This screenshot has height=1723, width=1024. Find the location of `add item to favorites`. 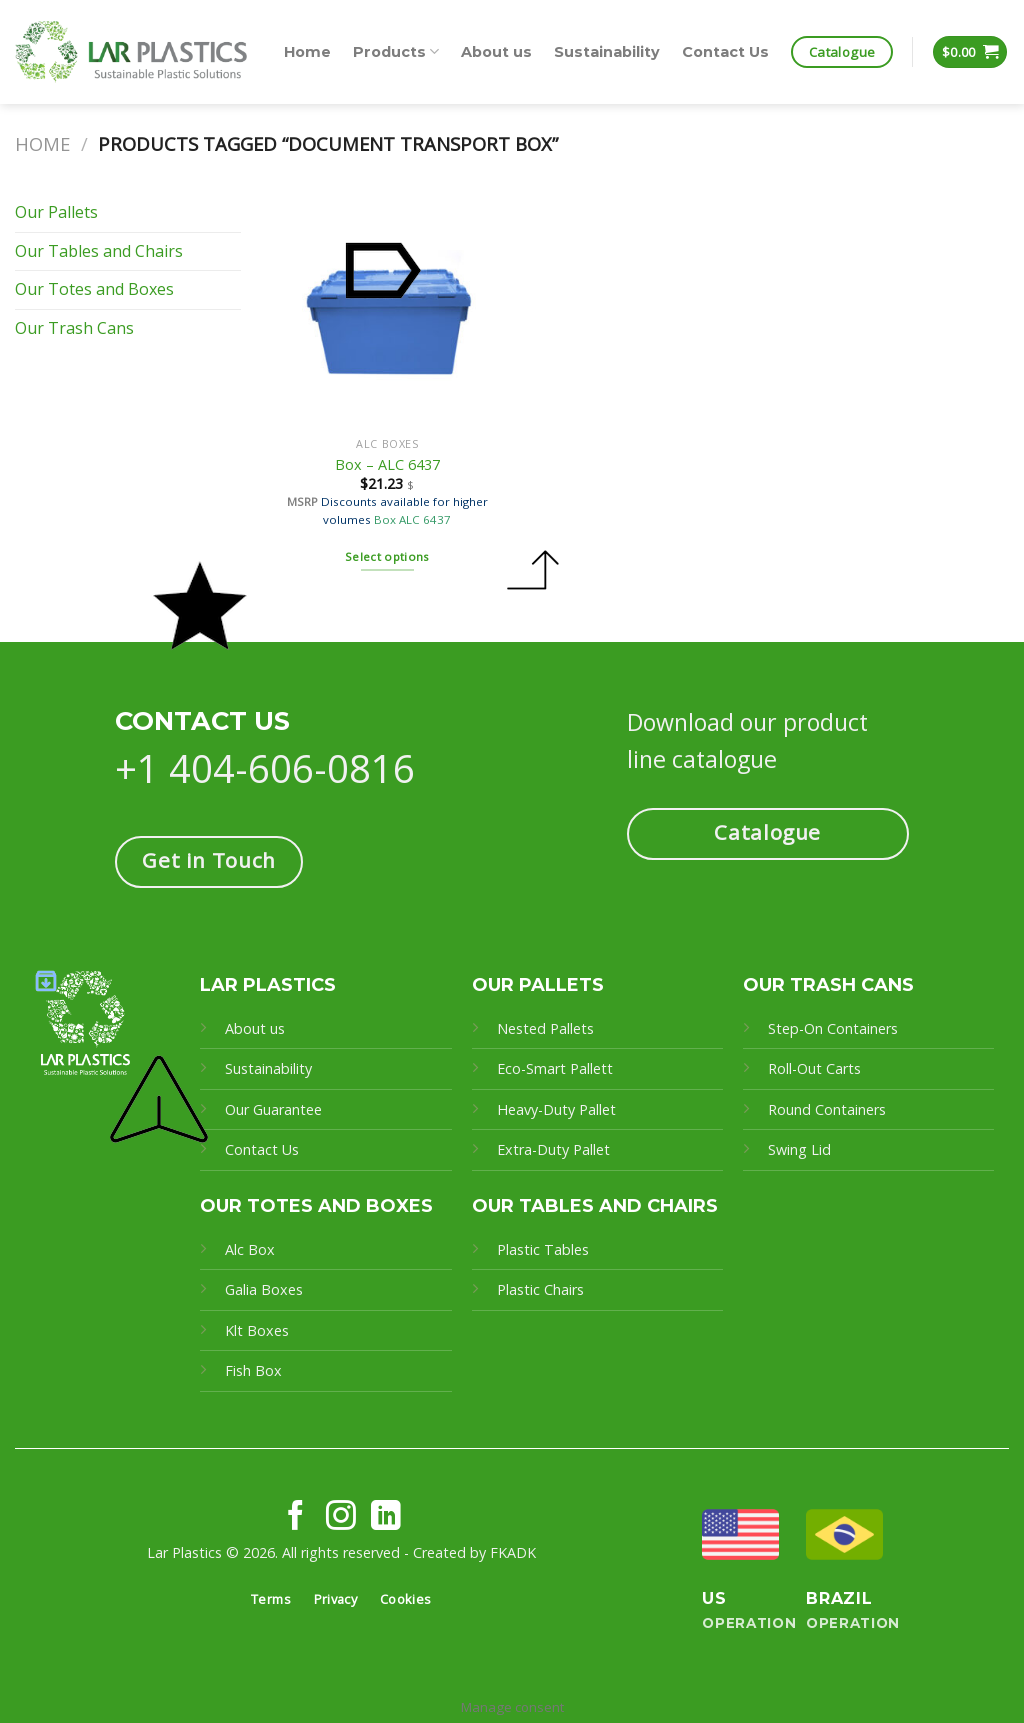

add item to favorites is located at coordinates (200, 608).